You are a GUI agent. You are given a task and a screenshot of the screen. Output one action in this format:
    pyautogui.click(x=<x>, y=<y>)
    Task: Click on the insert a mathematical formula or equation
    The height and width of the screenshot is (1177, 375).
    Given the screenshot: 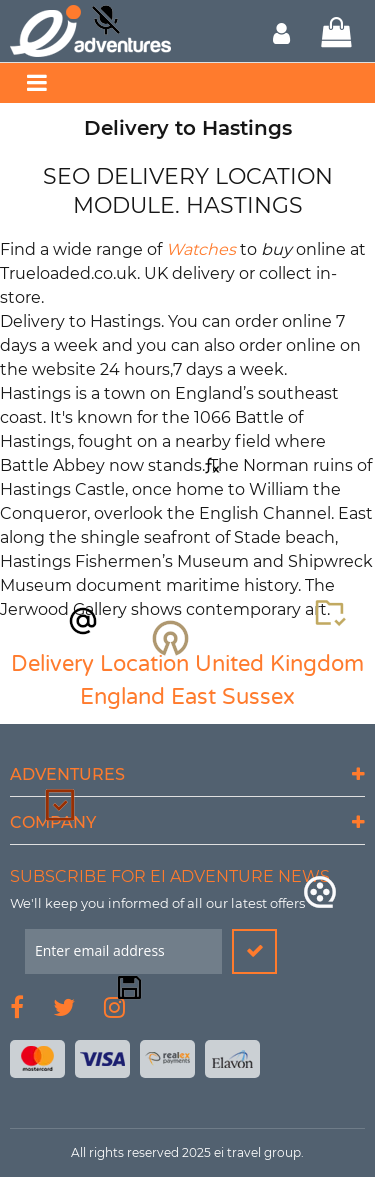 What is the action you would take?
    pyautogui.click(x=212, y=465)
    